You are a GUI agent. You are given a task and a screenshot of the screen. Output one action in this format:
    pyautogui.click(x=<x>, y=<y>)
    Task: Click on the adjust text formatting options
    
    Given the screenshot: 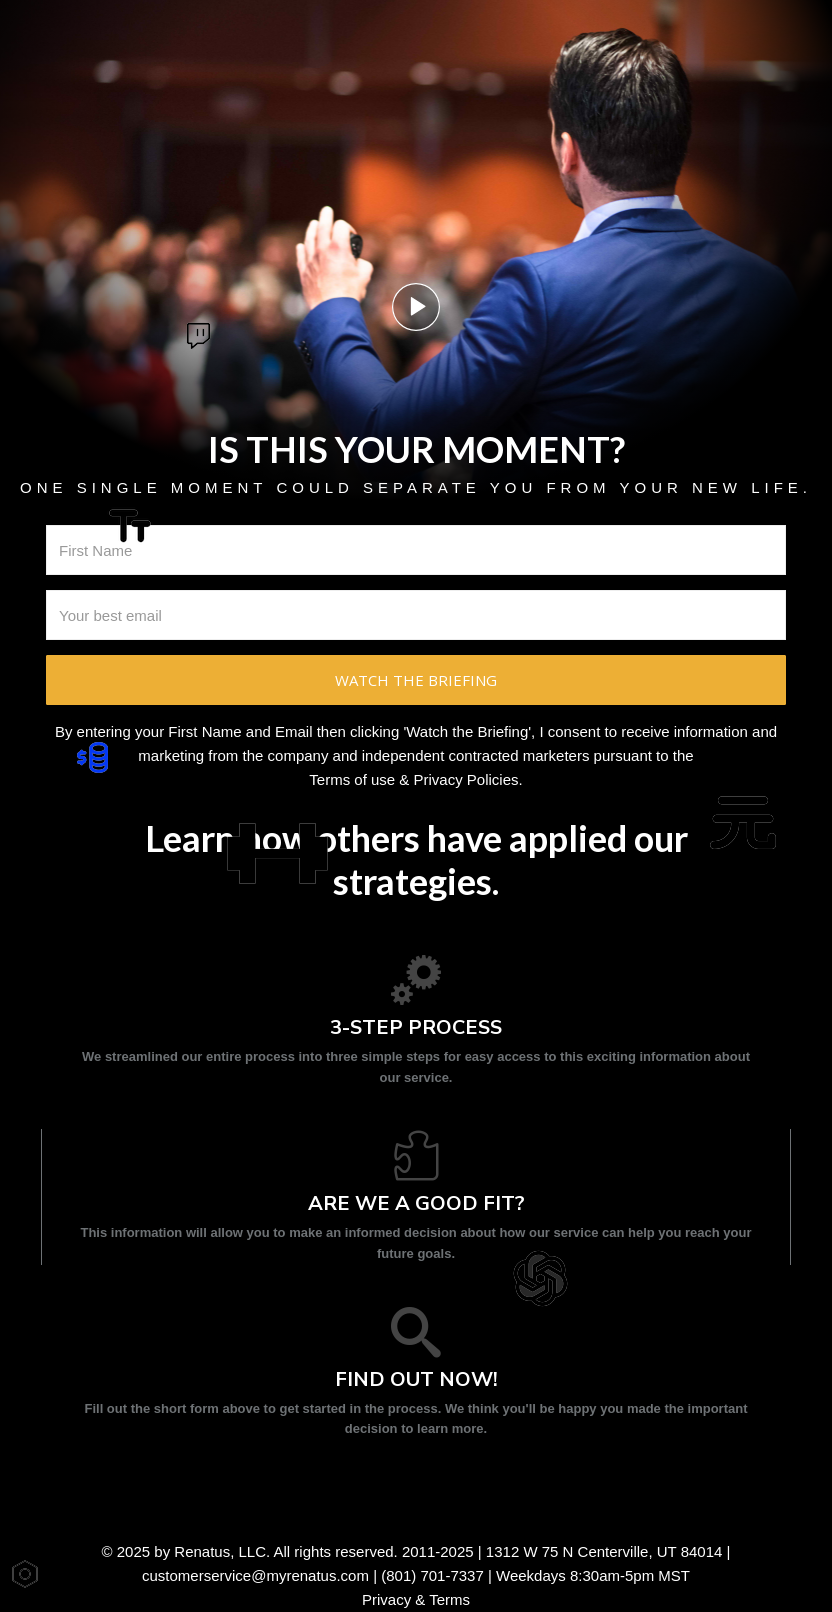 What is the action you would take?
    pyautogui.click(x=130, y=527)
    